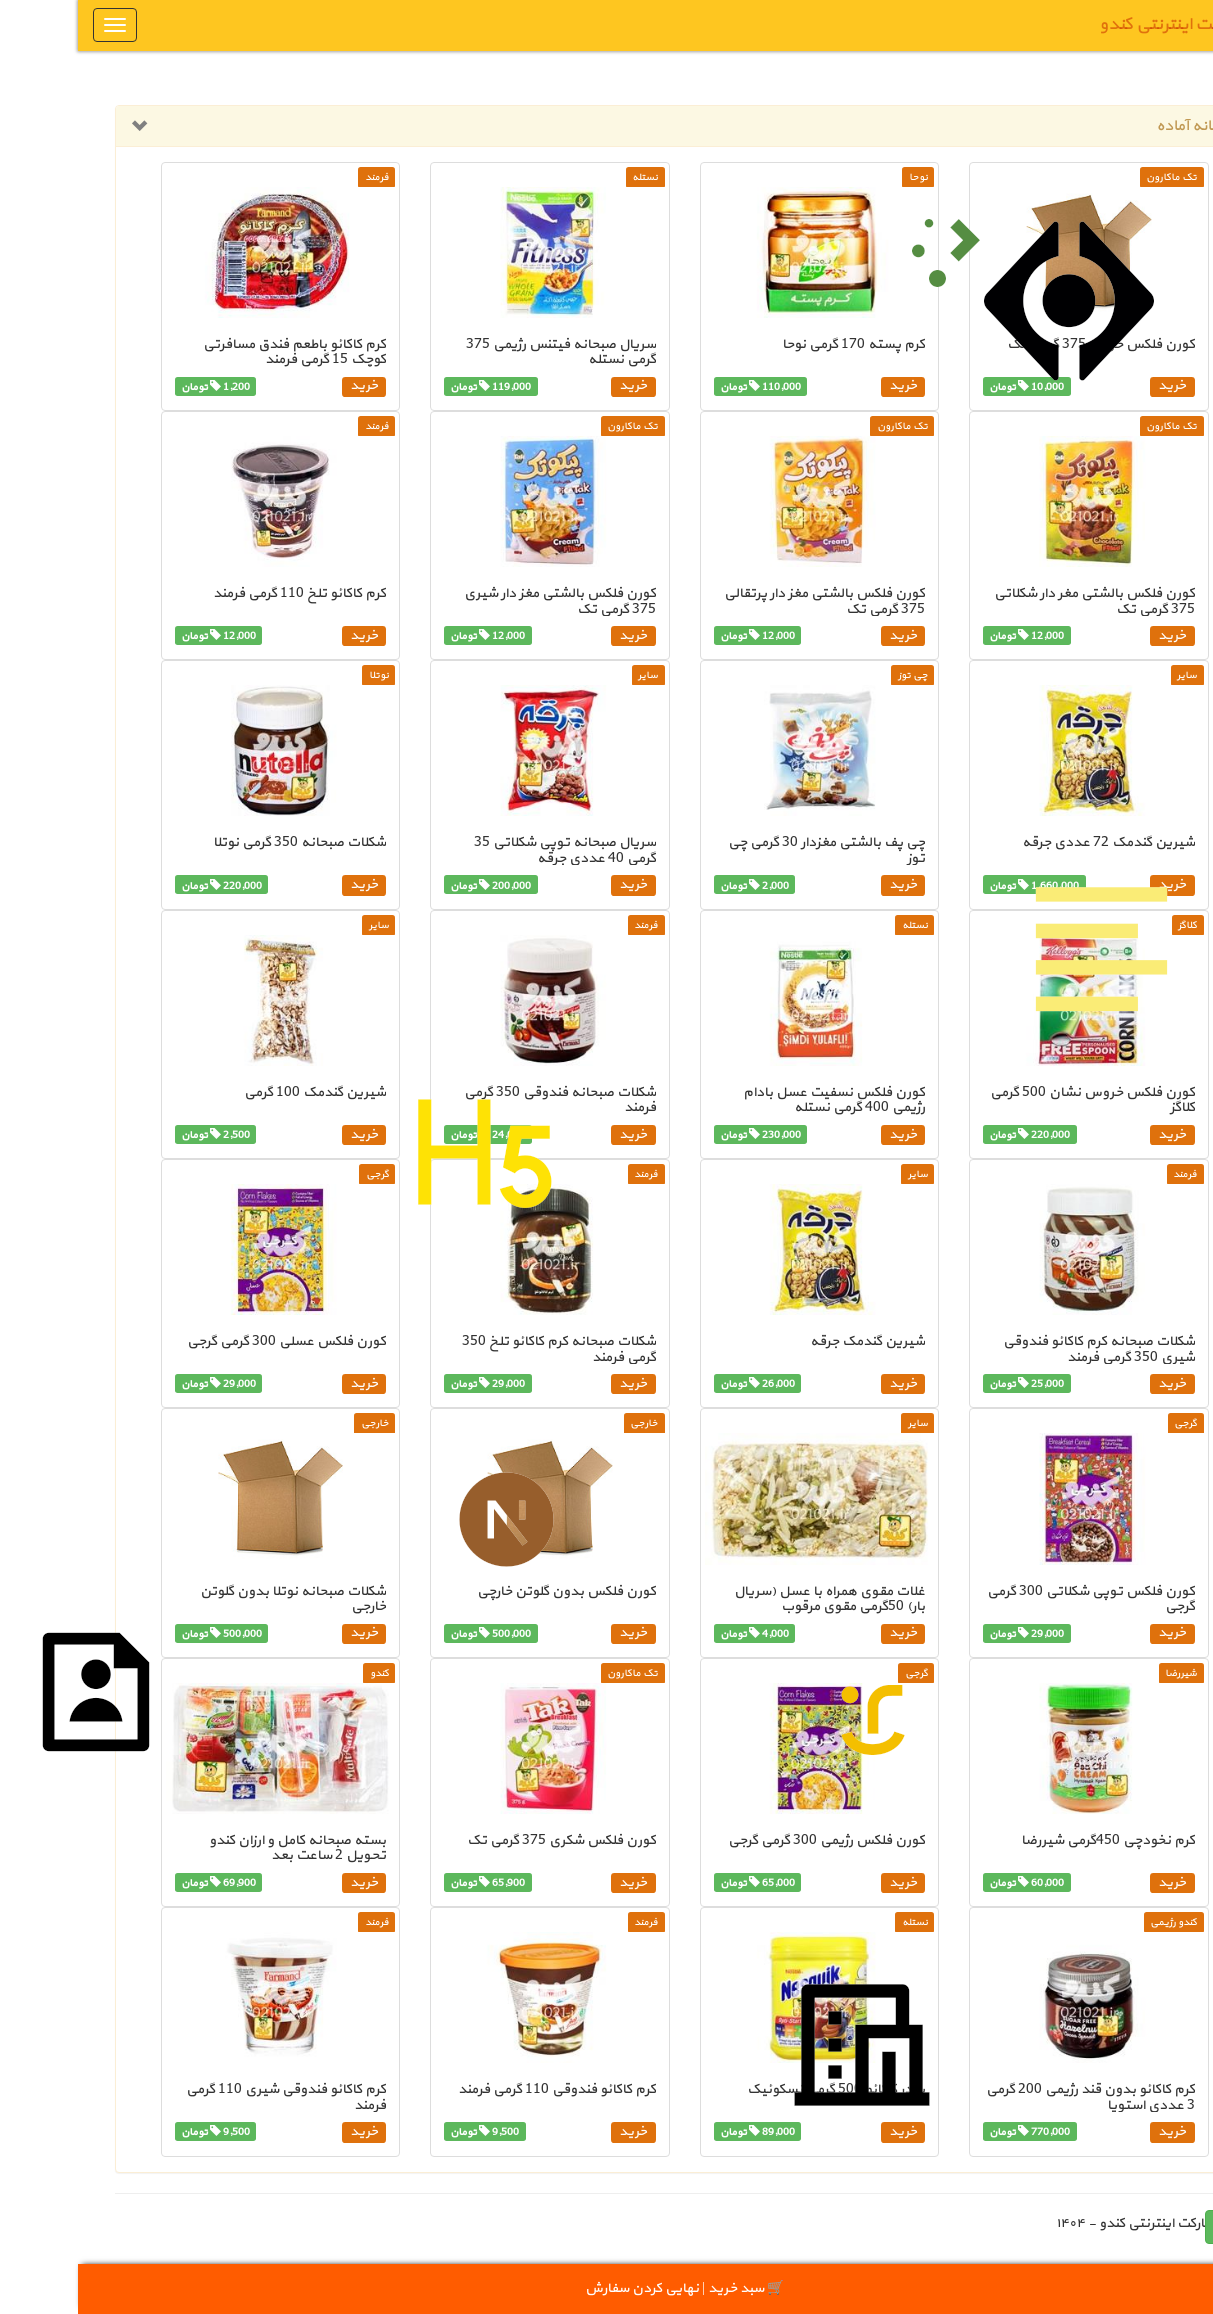 Image resolution: width=1213 pixels, height=2314 pixels. I want to click on view user profile document, so click(96, 1692).